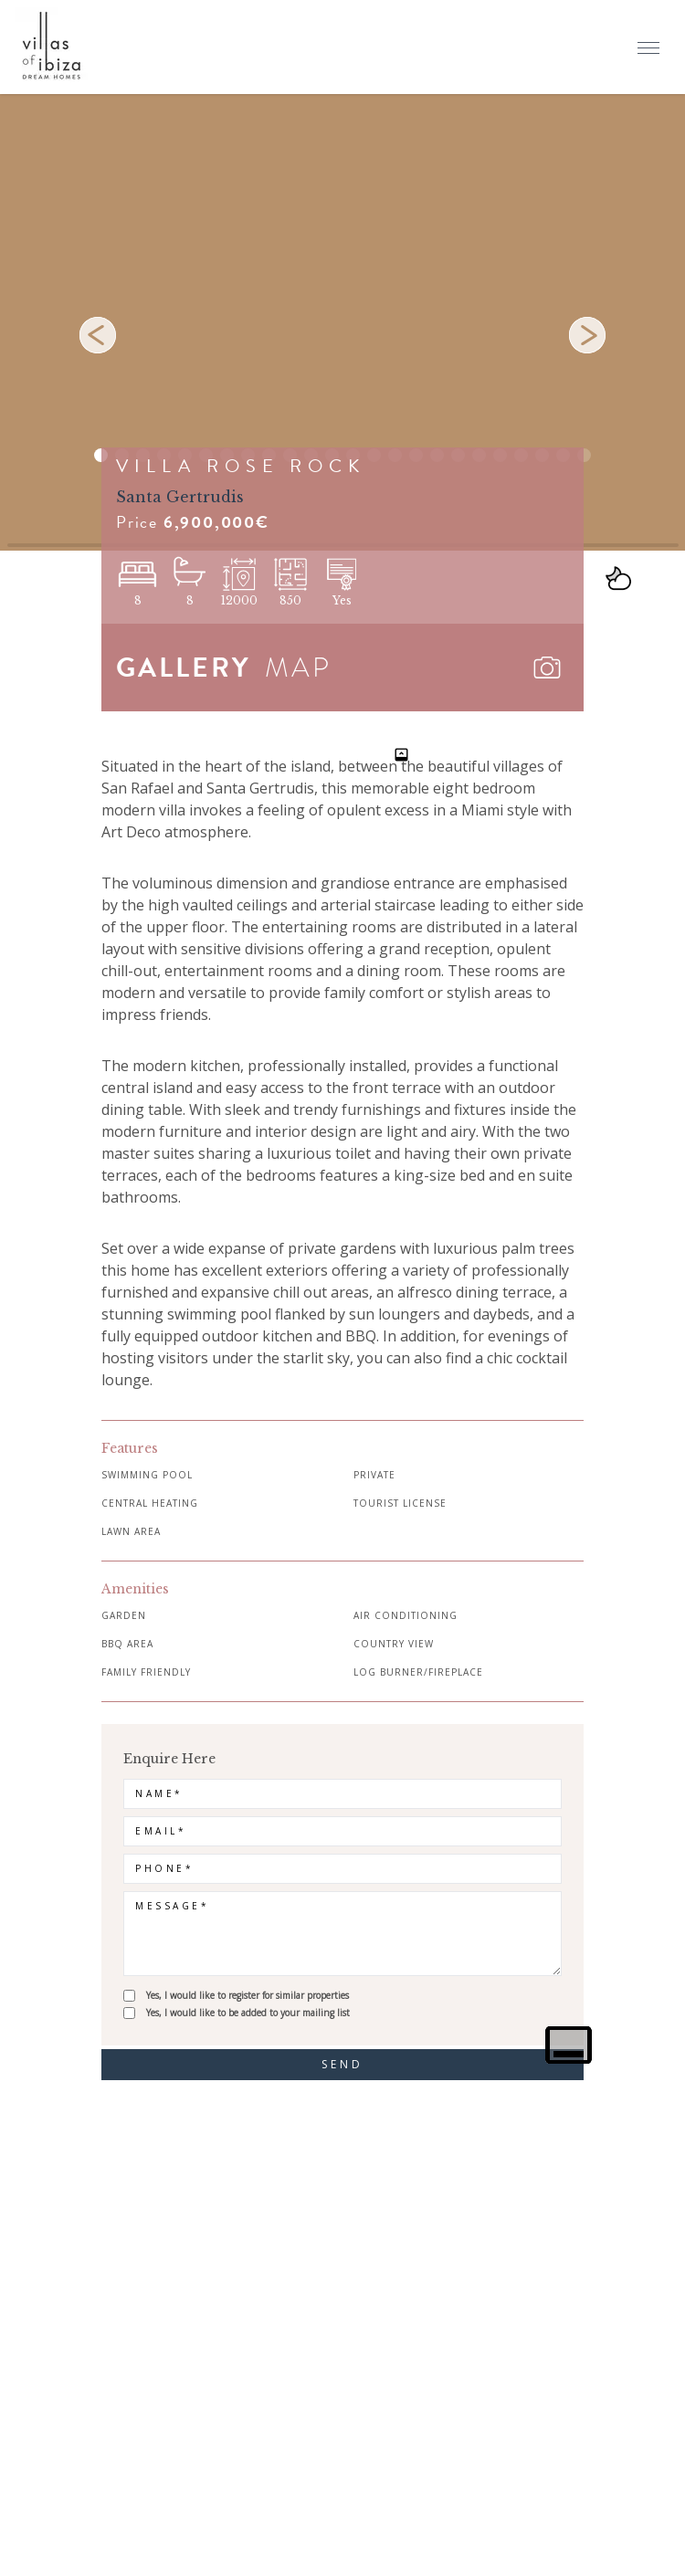 The image size is (685, 2576). Describe the element at coordinates (401, 754) in the screenshot. I see `expand the bottom bar or panel` at that location.